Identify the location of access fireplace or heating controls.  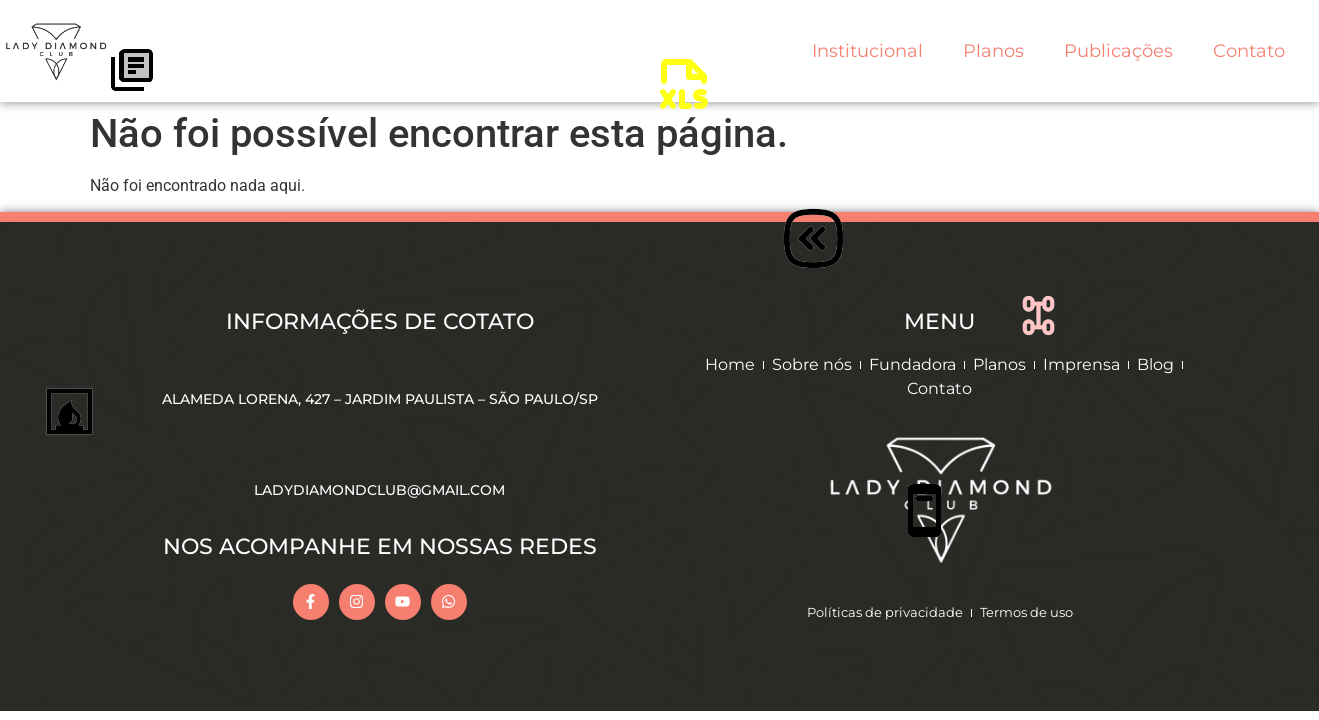
(69, 411).